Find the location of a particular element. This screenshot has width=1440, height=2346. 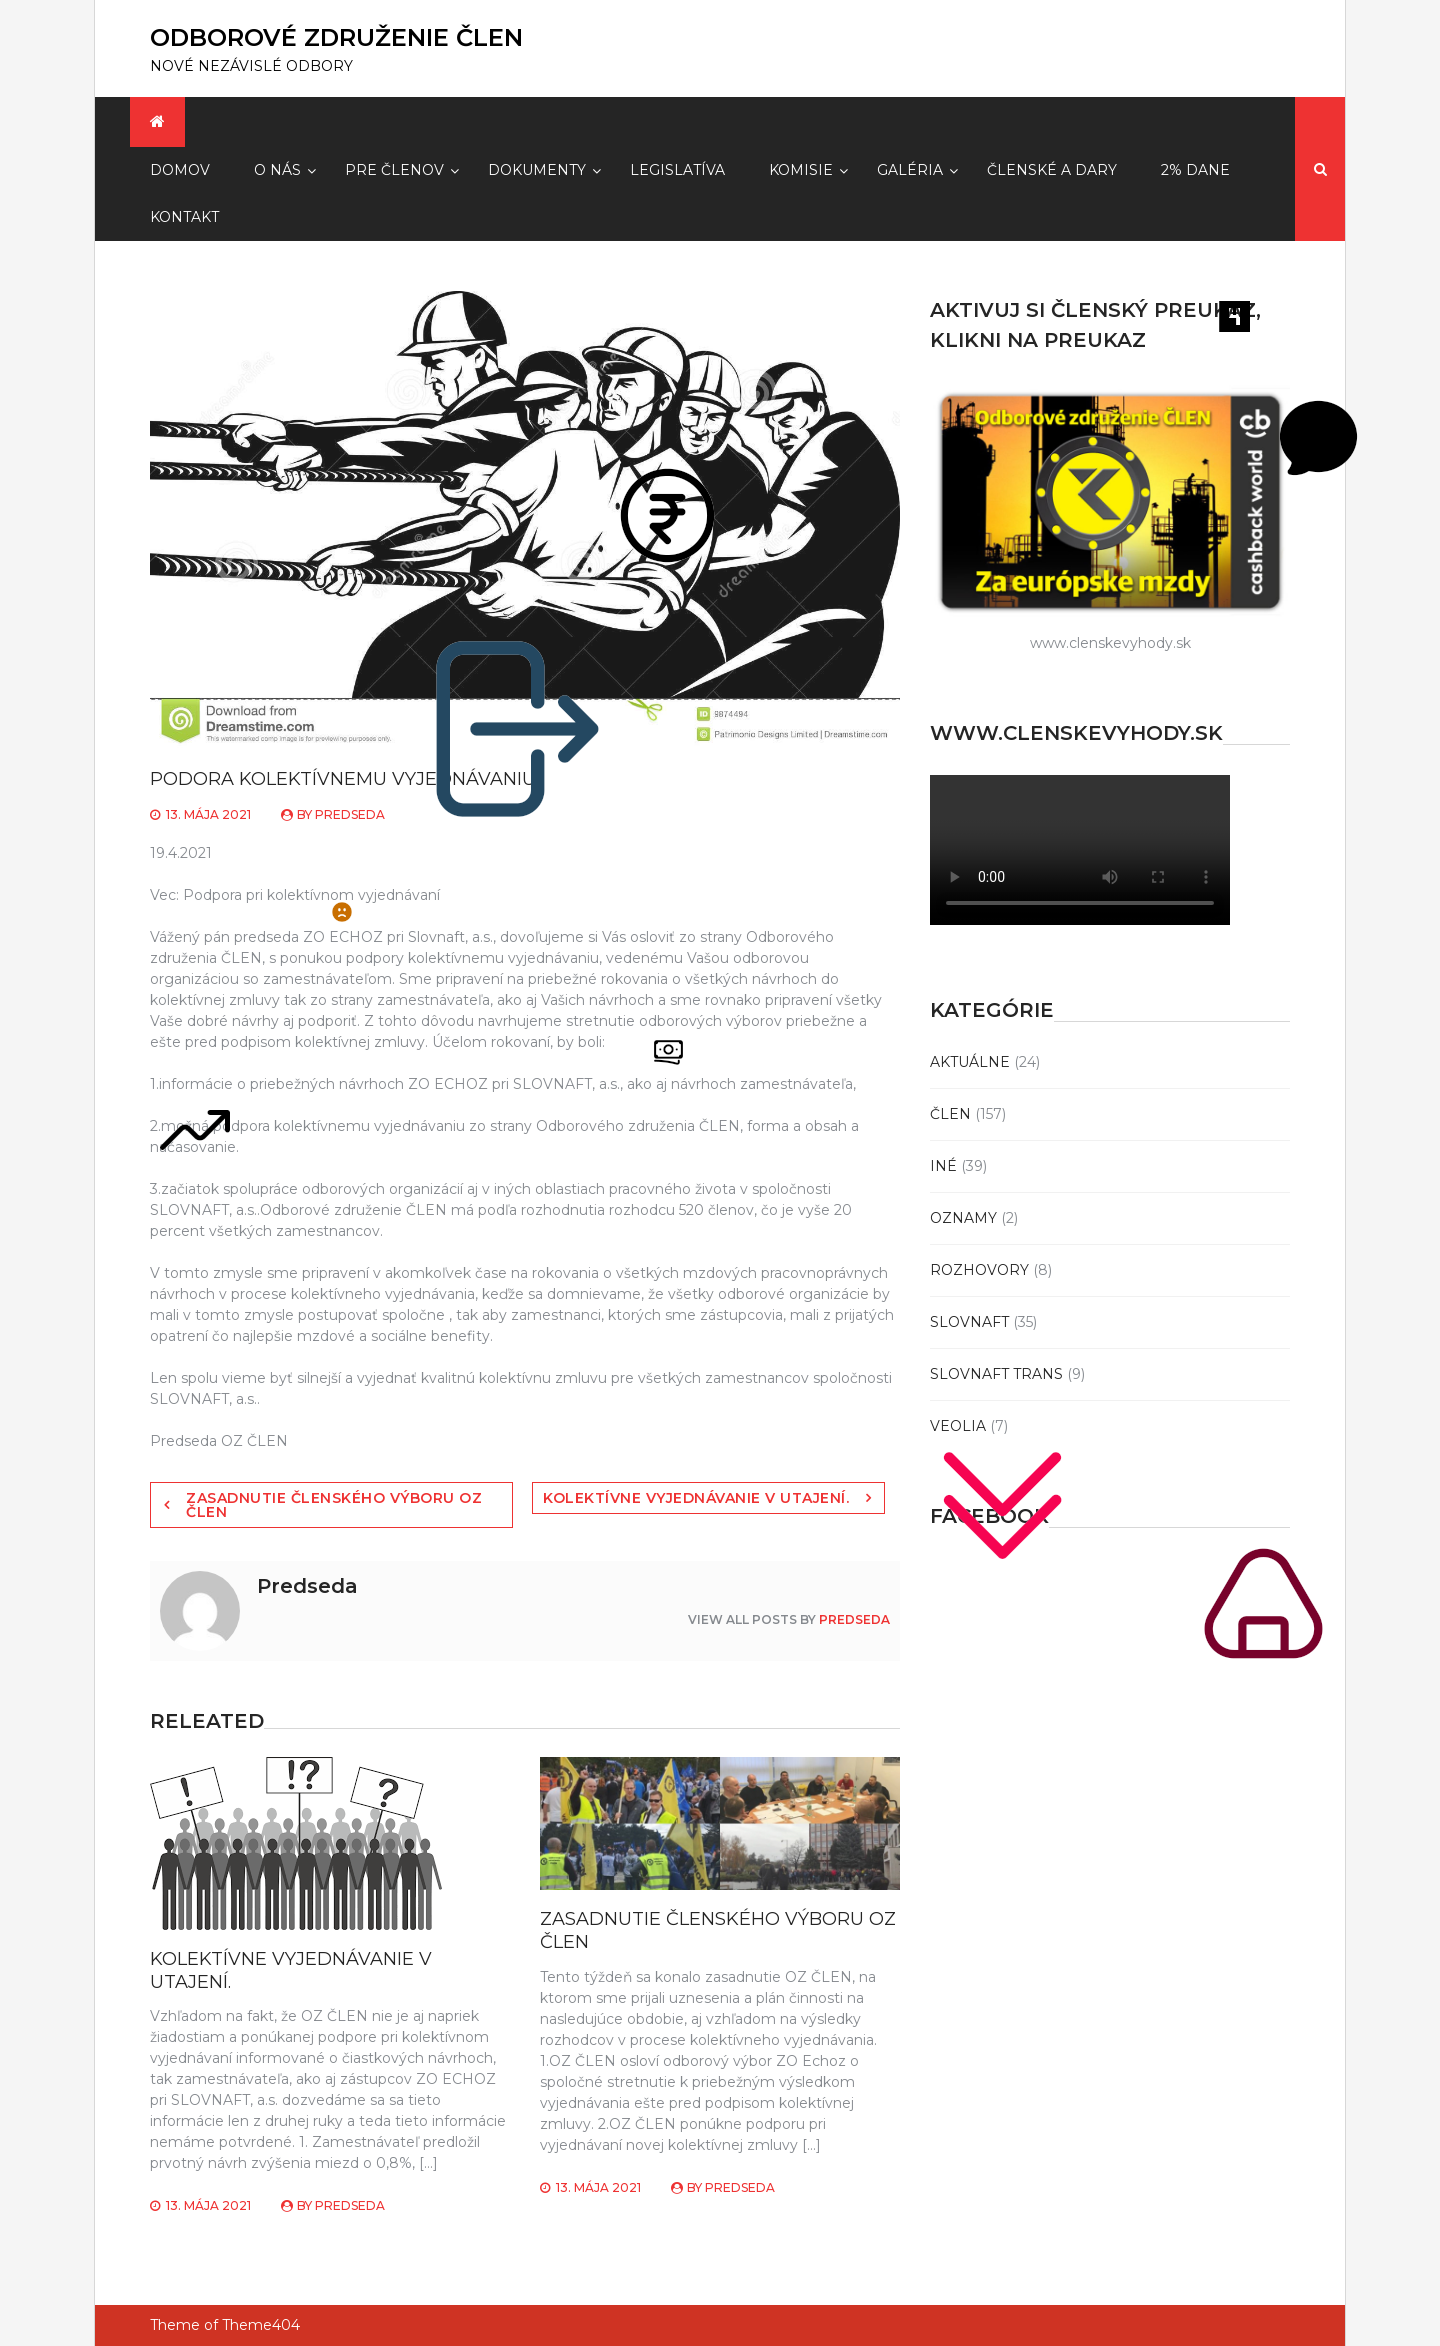

log out of your account is located at coordinates (504, 729).